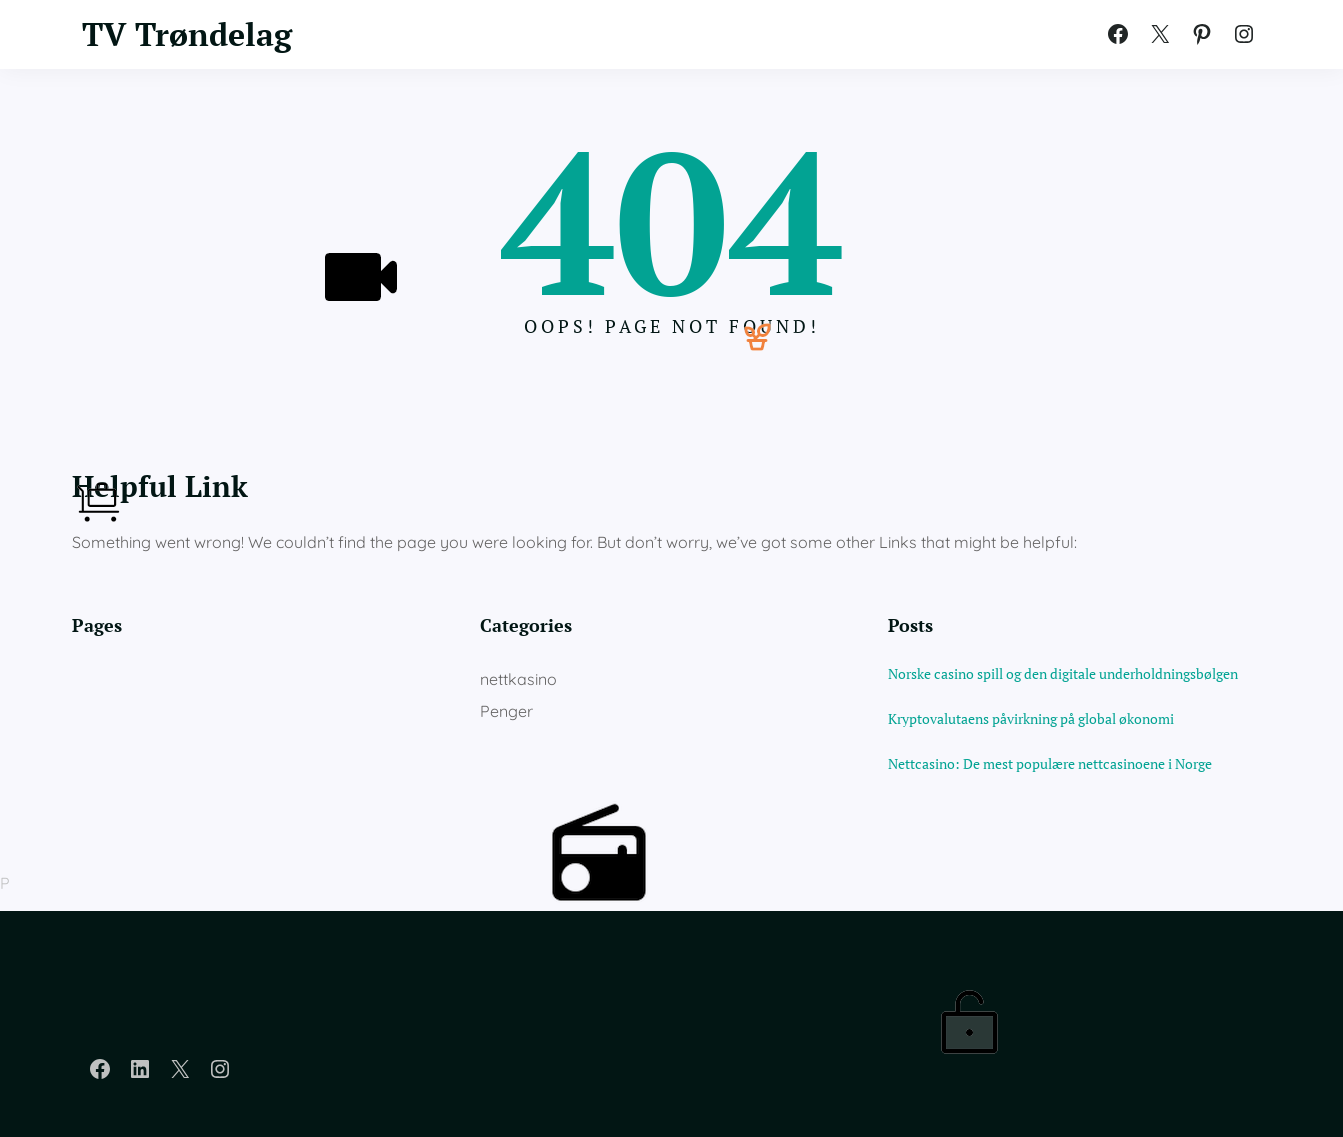 The height and width of the screenshot is (1137, 1343). I want to click on open radio or audio streaming, so click(599, 854).